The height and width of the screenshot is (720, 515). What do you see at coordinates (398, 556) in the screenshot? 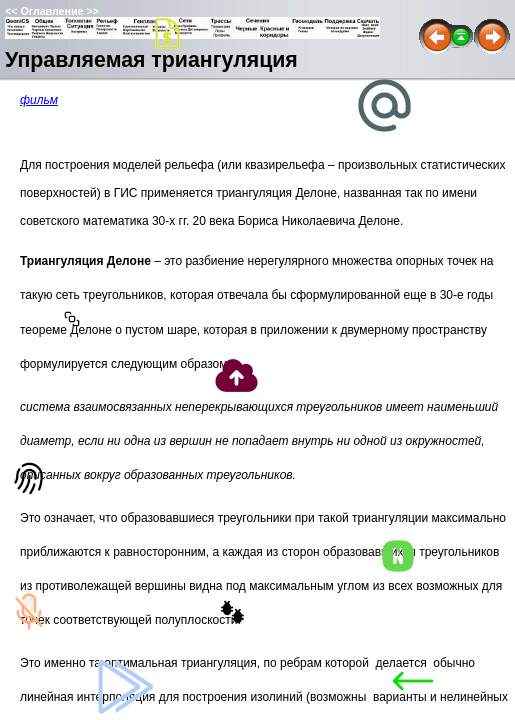
I see `indicates an item starting with the letter N` at bounding box center [398, 556].